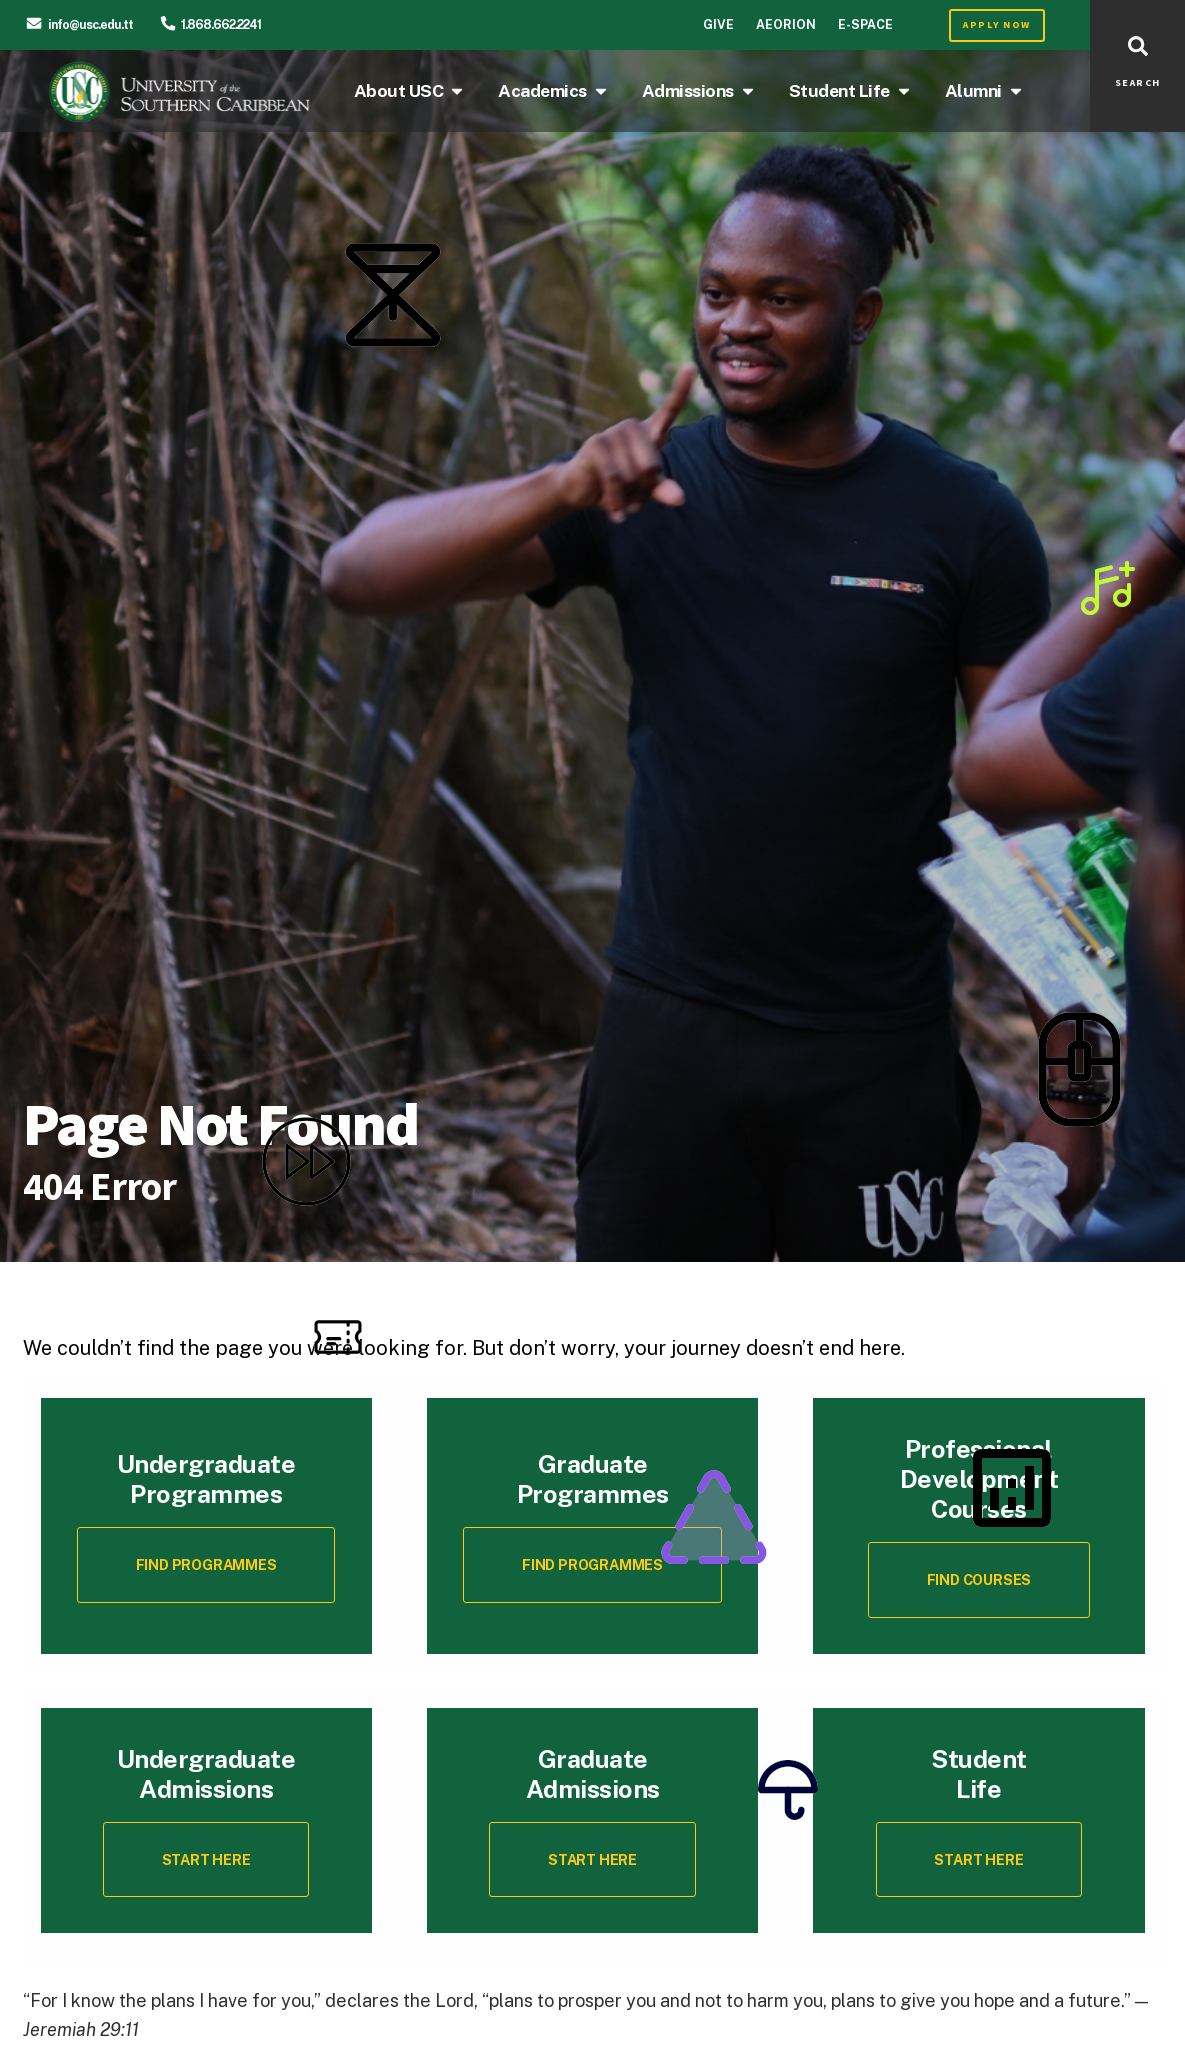 This screenshot has width=1185, height=2068. I want to click on add a new song to your library, so click(1109, 589).